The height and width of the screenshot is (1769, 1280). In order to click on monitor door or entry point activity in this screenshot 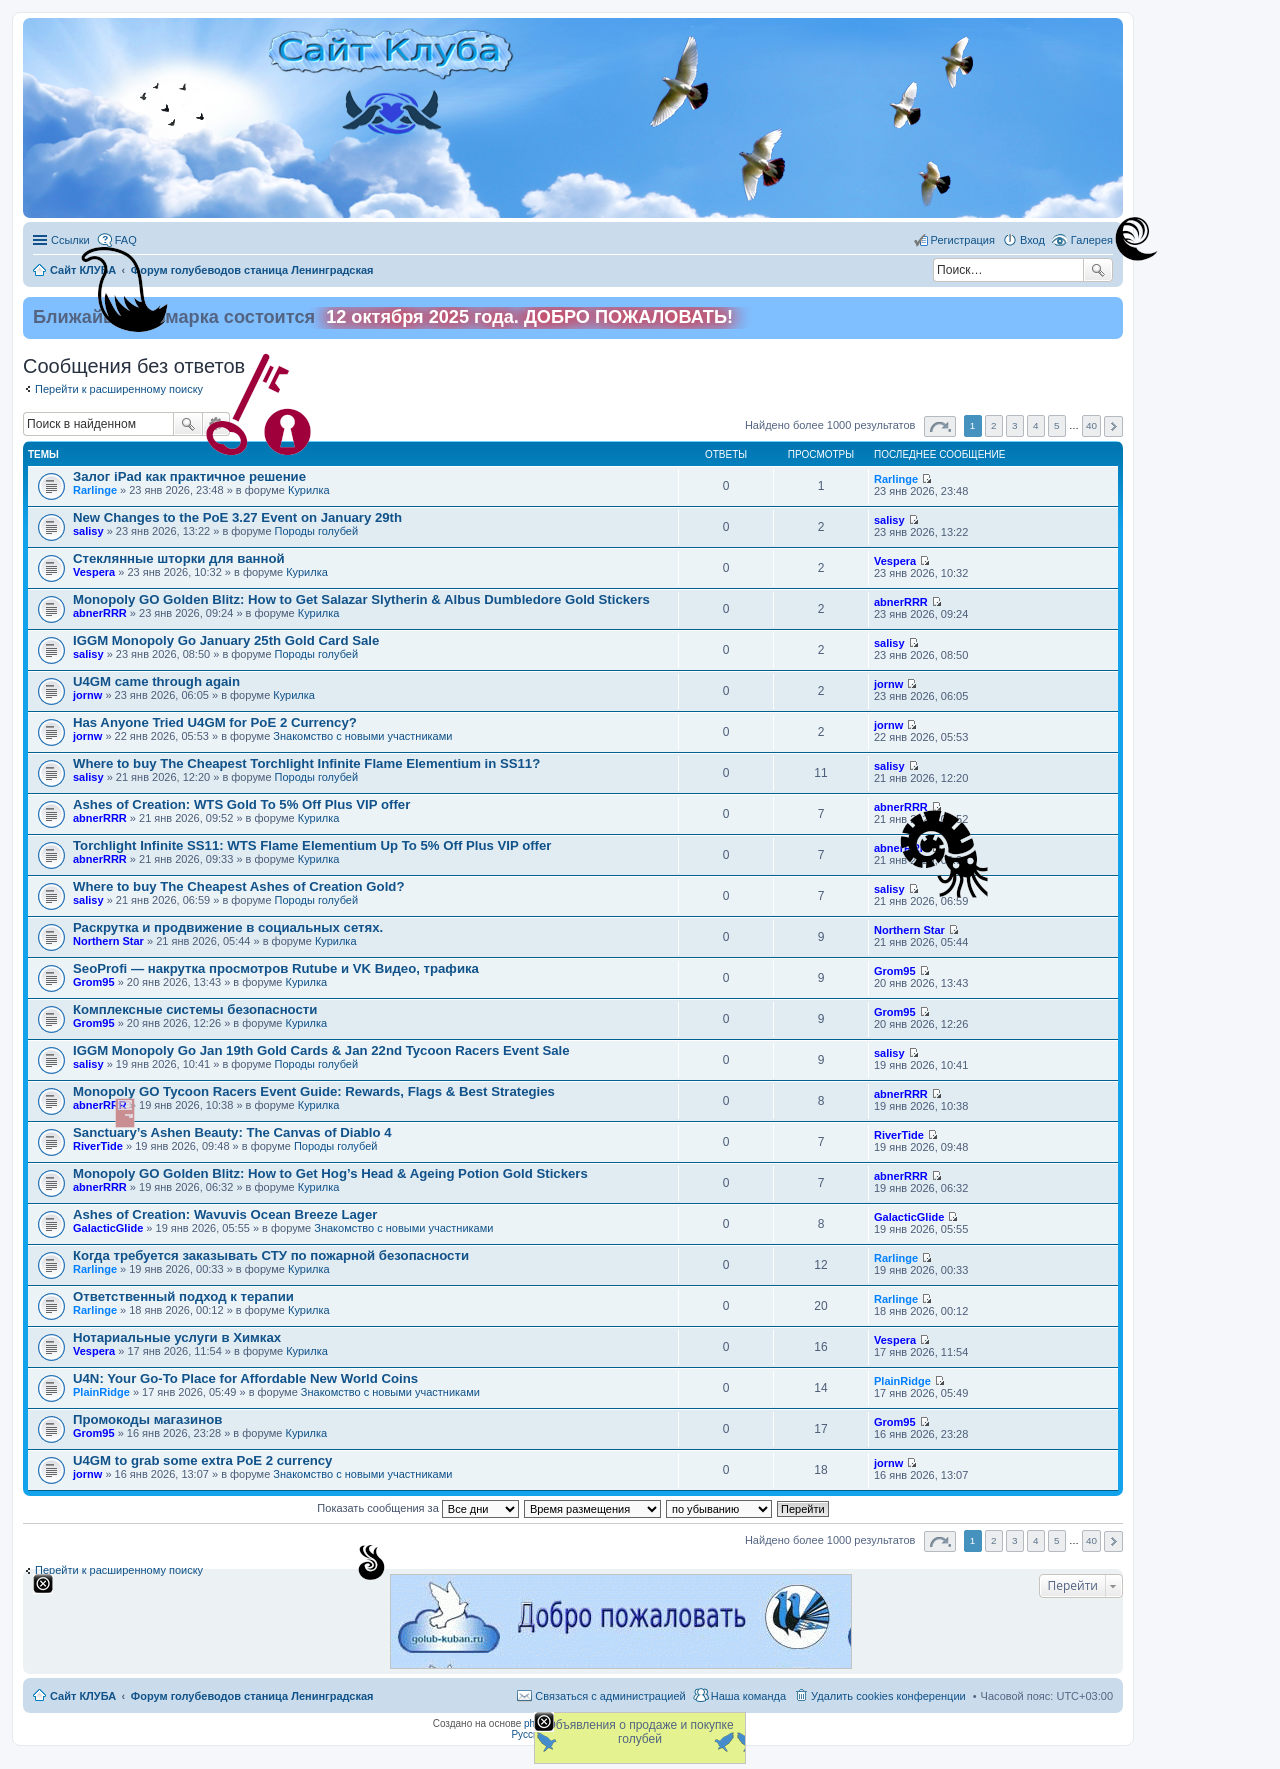, I will do `click(125, 1113)`.